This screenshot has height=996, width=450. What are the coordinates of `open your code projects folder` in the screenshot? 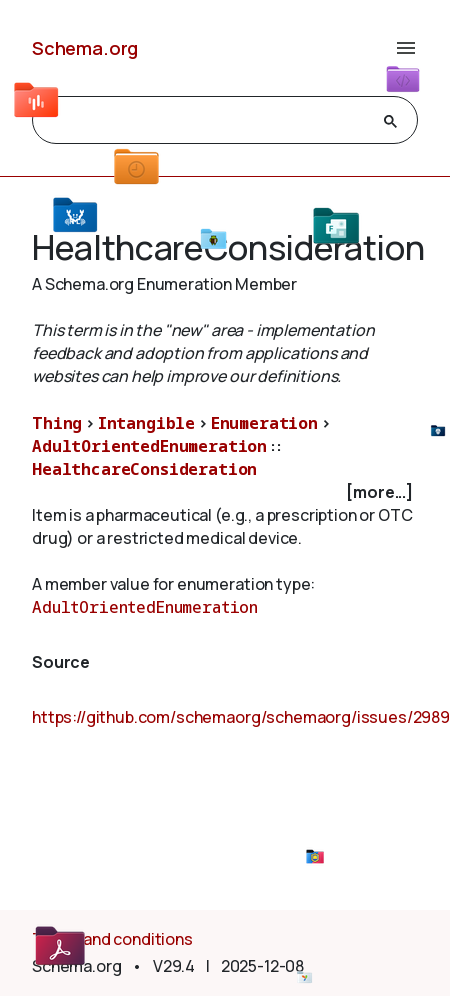 It's located at (403, 79).